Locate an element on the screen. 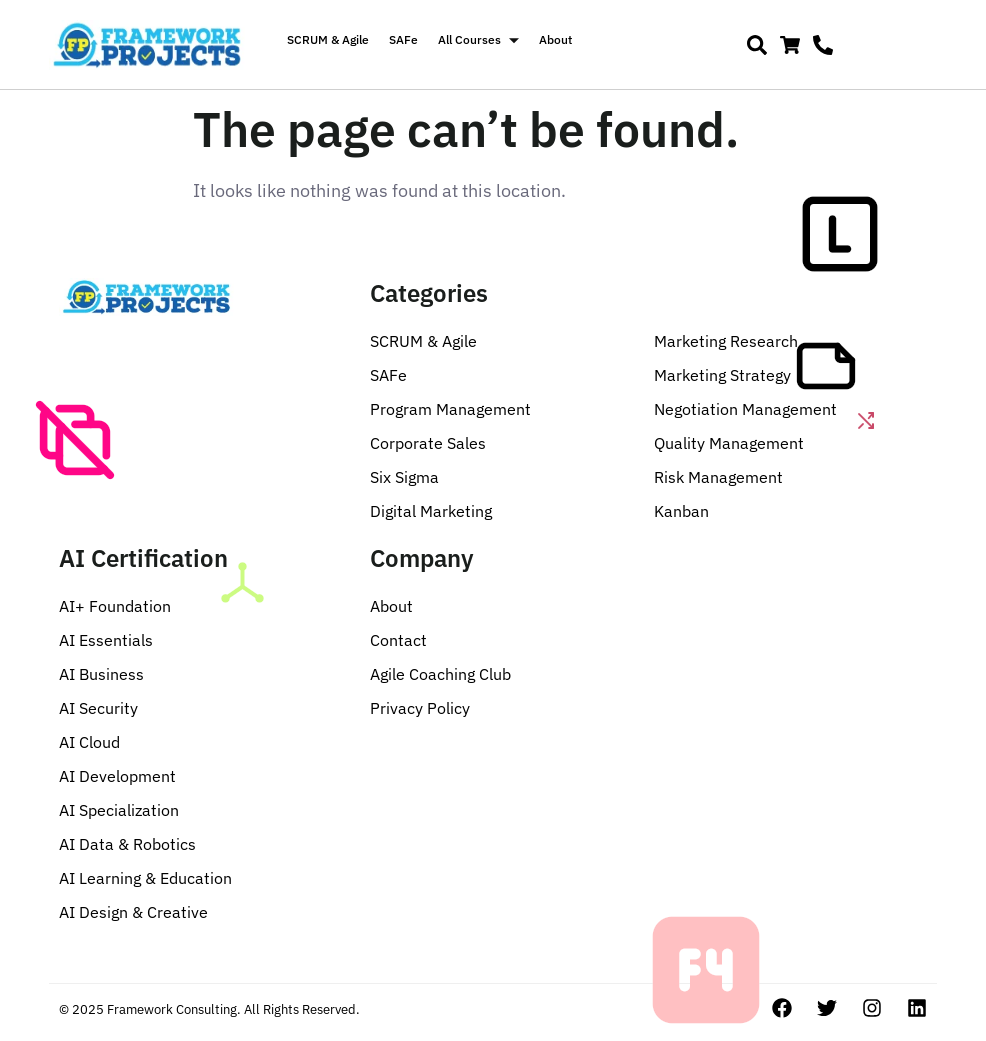 Image resolution: width=986 pixels, height=1041 pixels. toggle between two states or options is located at coordinates (866, 421).